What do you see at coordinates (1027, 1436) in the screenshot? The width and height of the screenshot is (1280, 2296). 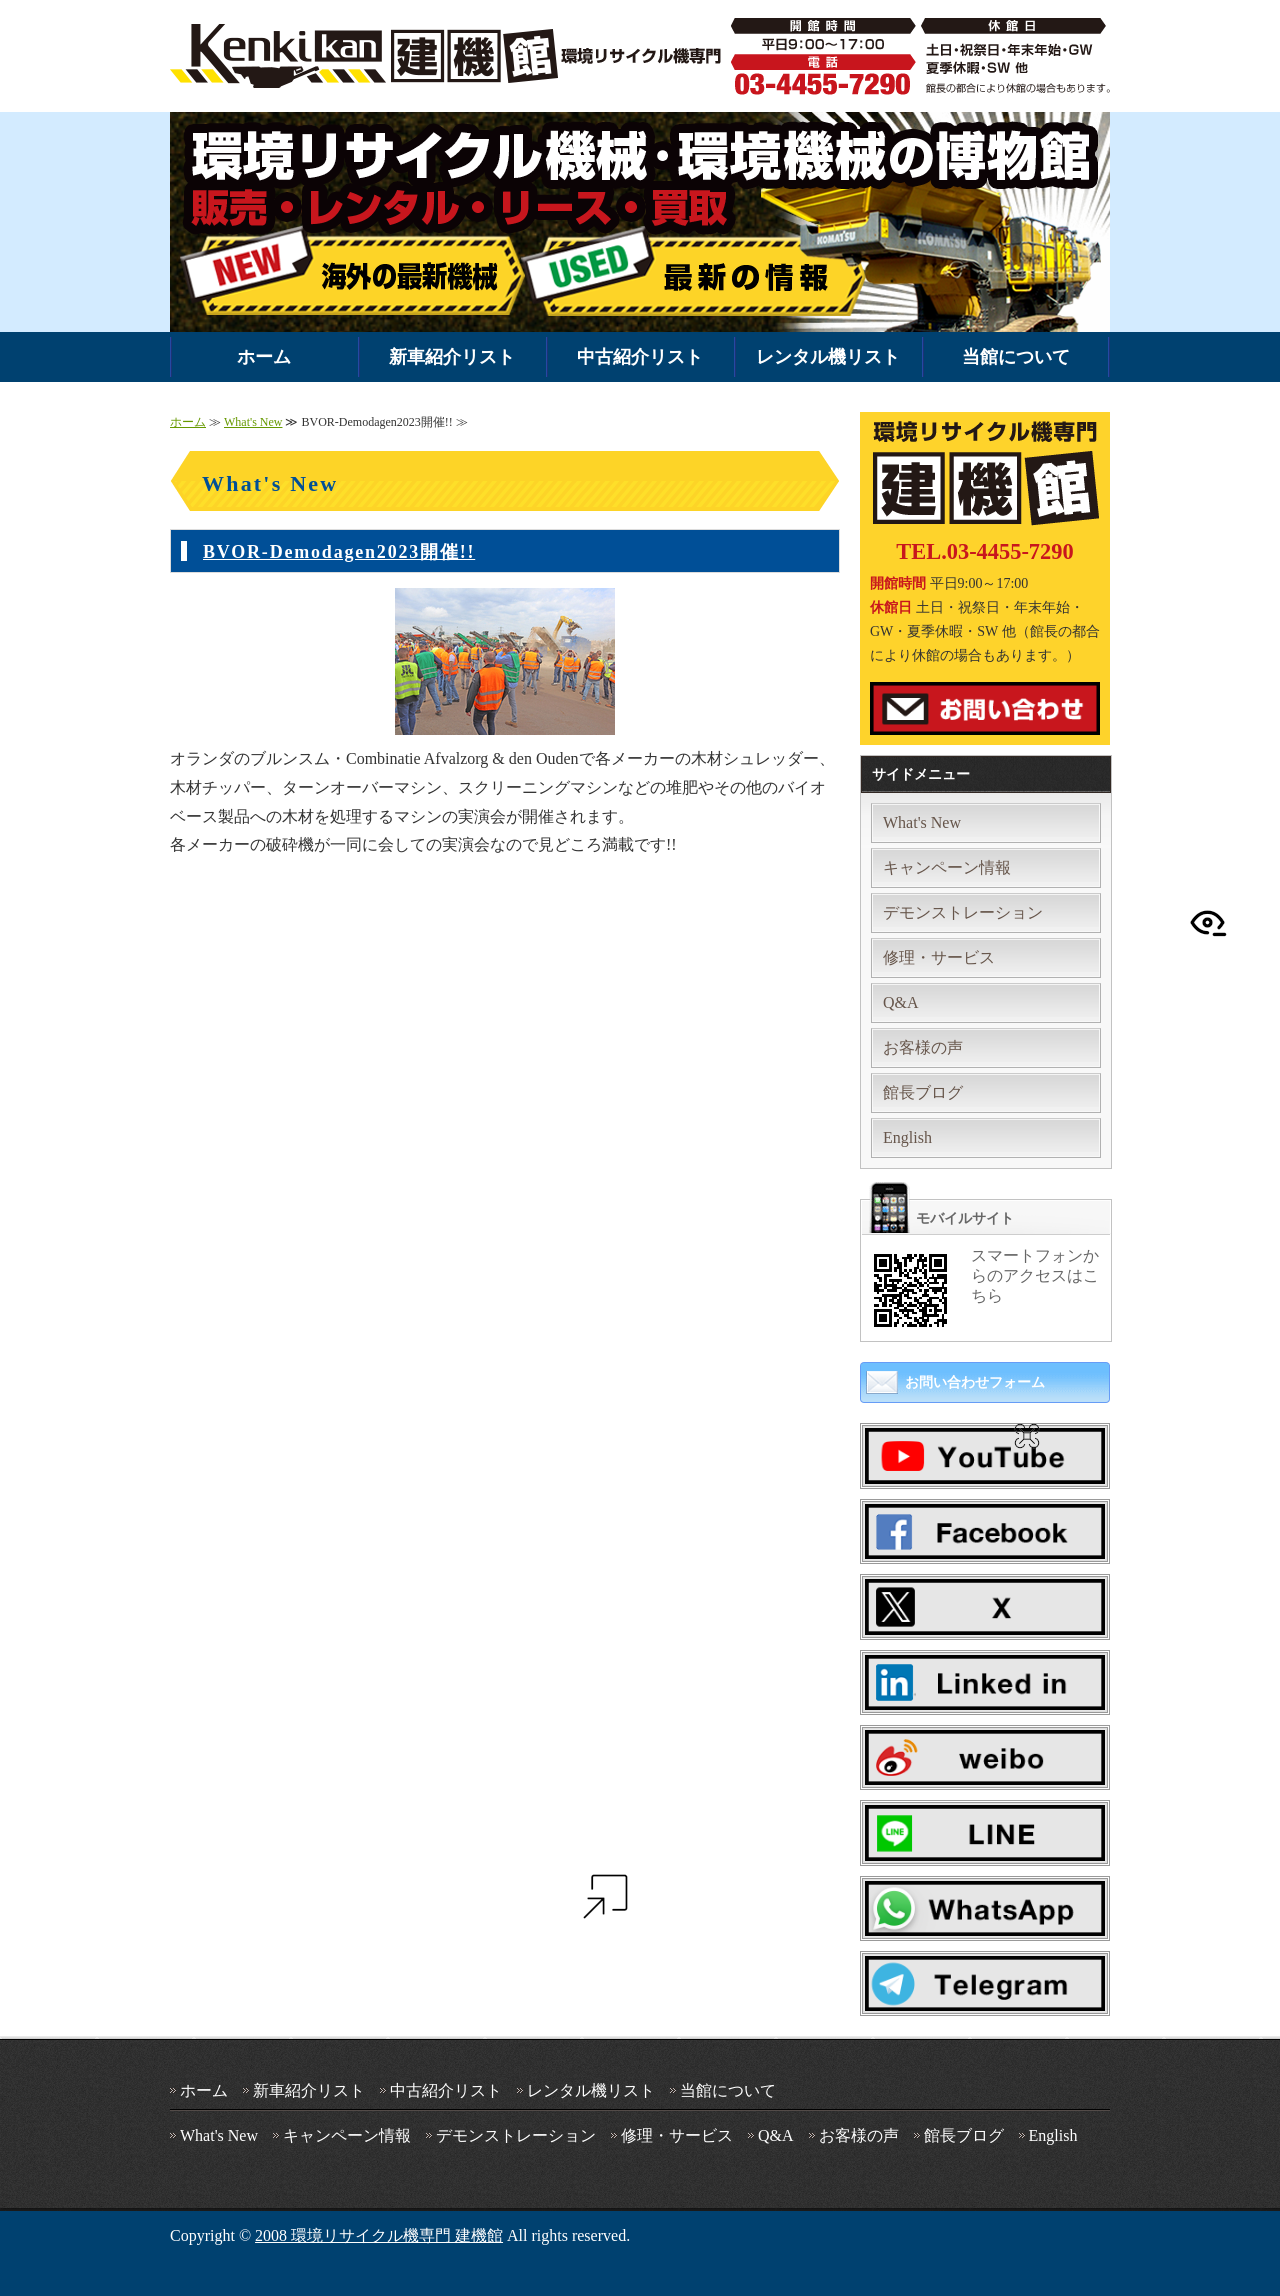 I see `access drone controls` at bounding box center [1027, 1436].